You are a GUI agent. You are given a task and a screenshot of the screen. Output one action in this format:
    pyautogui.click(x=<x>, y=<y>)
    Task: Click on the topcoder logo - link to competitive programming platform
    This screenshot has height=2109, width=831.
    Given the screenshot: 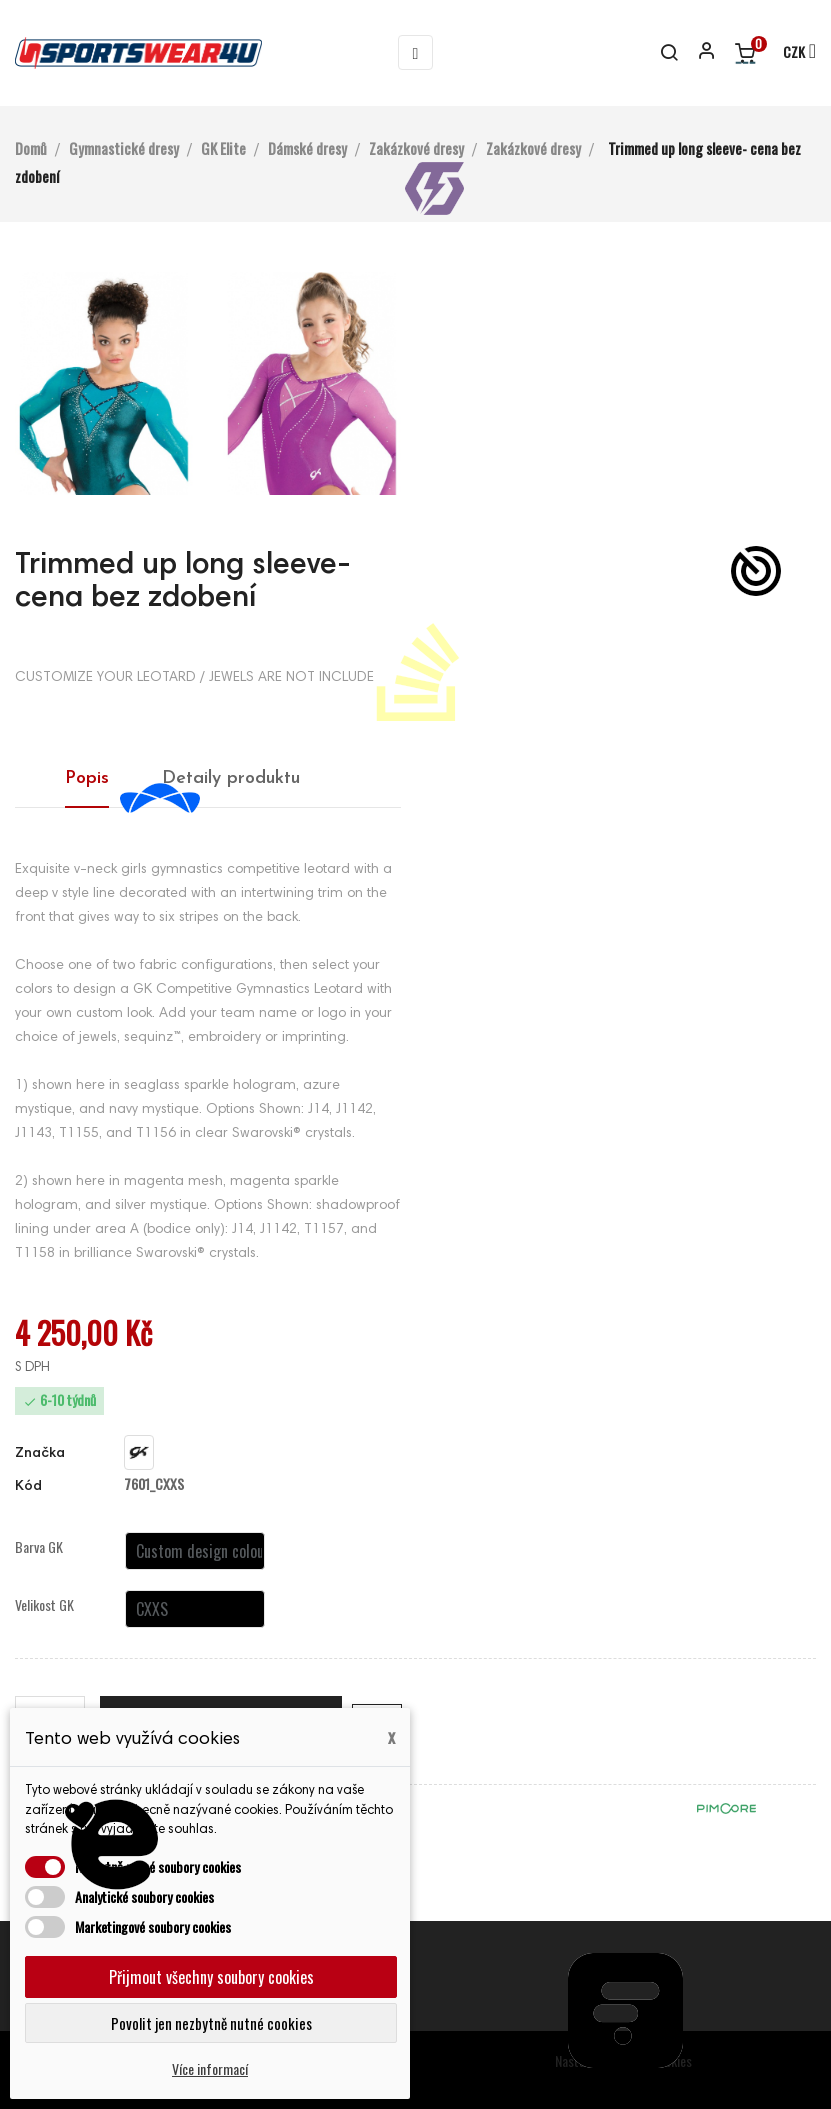 What is the action you would take?
    pyautogui.click(x=160, y=798)
    